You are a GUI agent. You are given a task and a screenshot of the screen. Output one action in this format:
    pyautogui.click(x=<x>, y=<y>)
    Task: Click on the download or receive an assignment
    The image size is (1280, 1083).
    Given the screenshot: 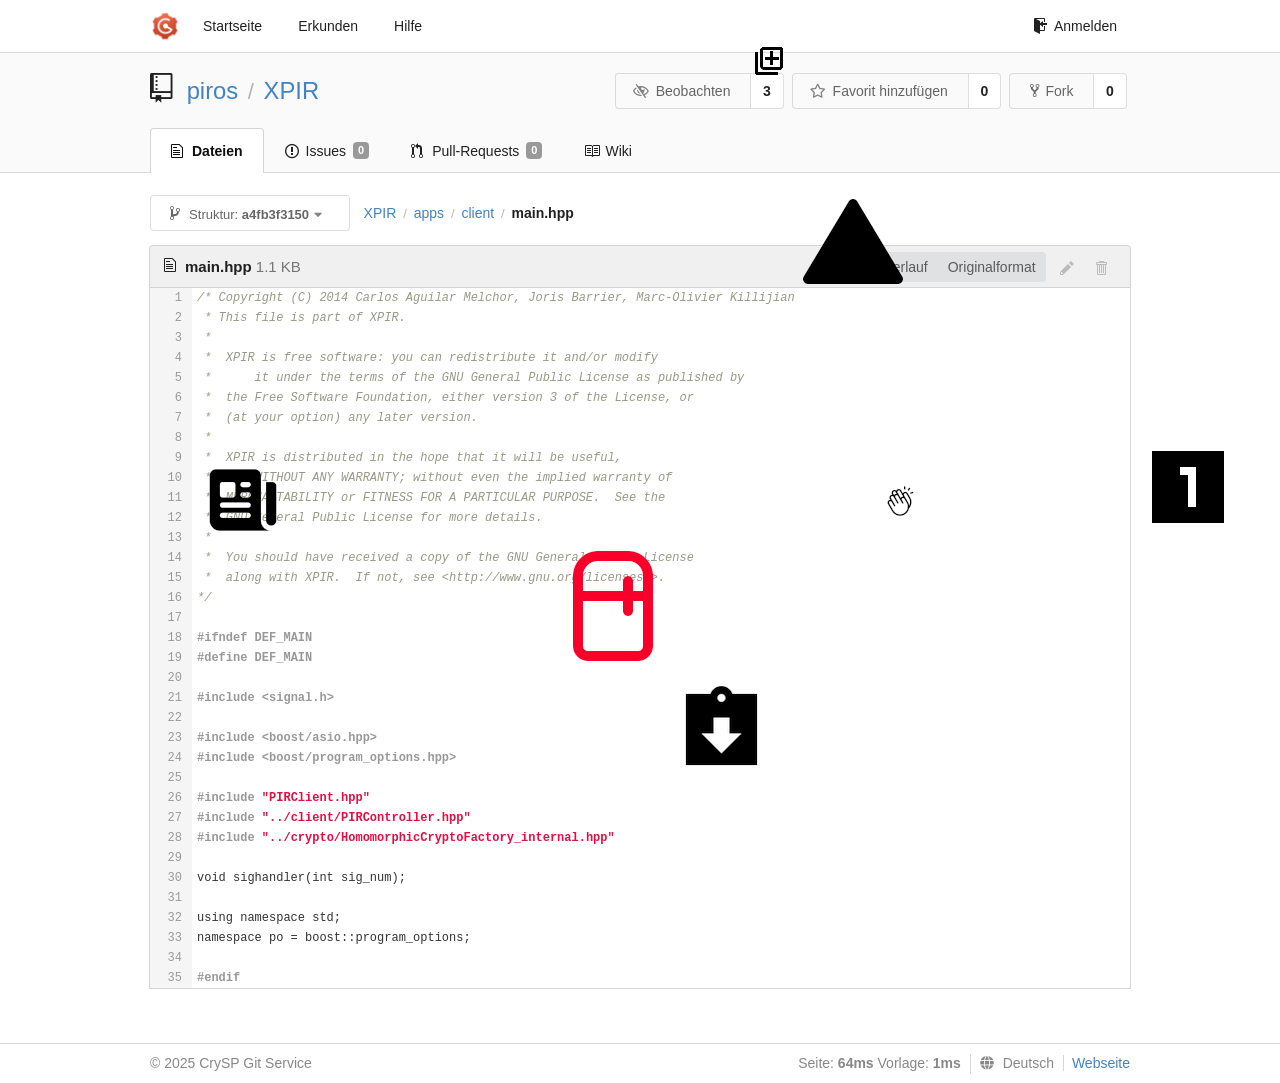 What is the action you would take?
    pyautogui.click(x=721, y=729)
    